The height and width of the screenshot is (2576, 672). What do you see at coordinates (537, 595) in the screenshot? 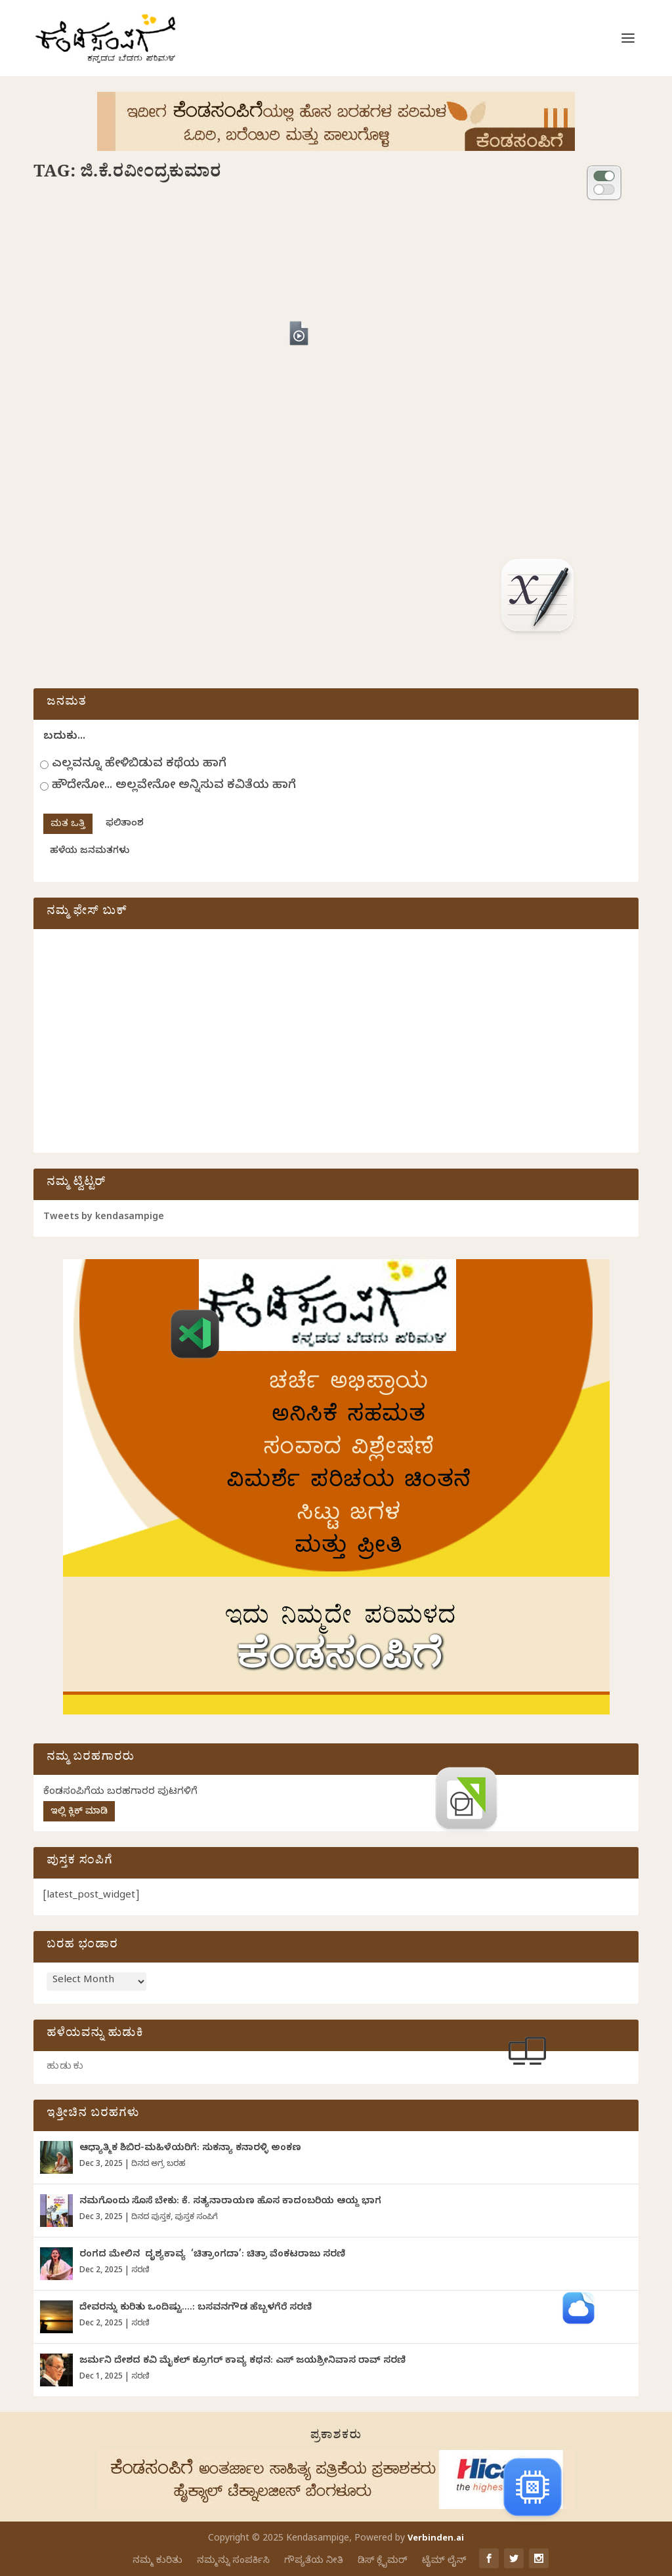
I see `open Xournal++ note-taking app` at bounding box center [537, 595].